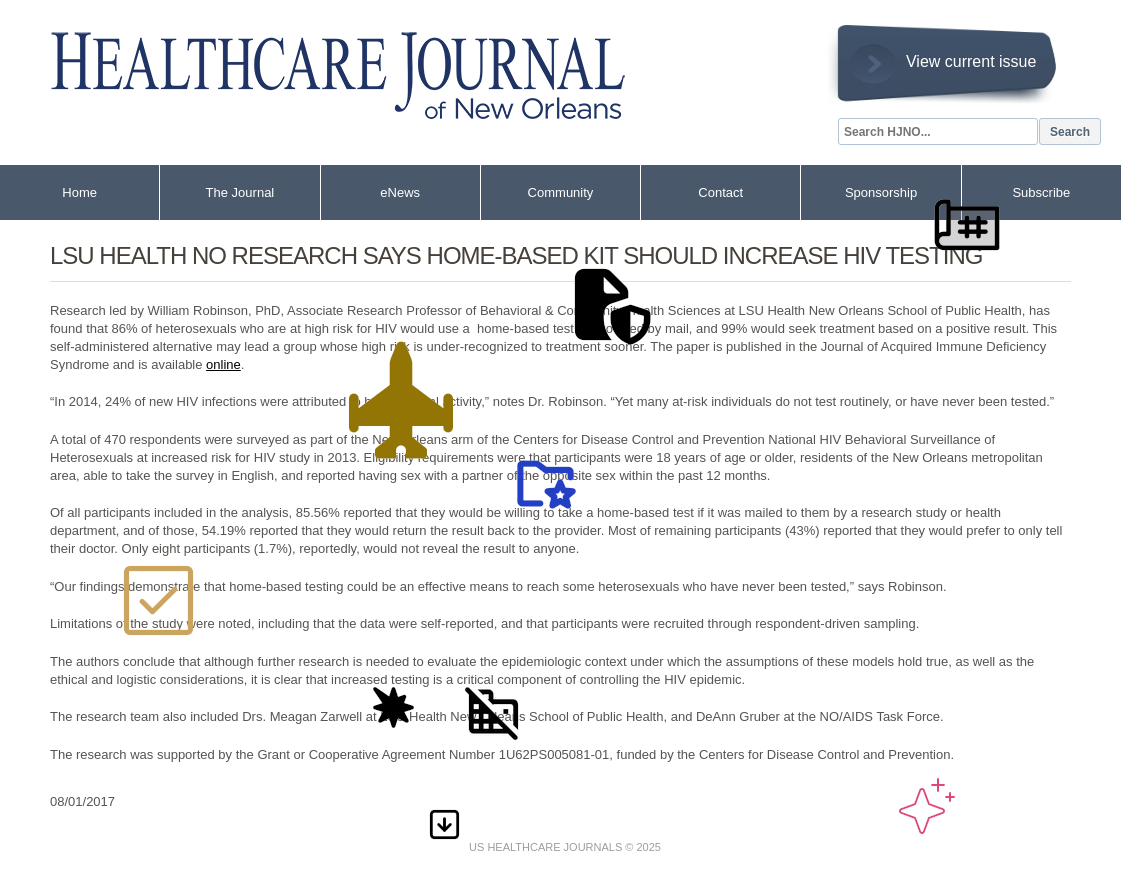  Describe the element at coordinates (493, 711) in the screenshot. I see `indicates a website or domain is unavailable` at that location.